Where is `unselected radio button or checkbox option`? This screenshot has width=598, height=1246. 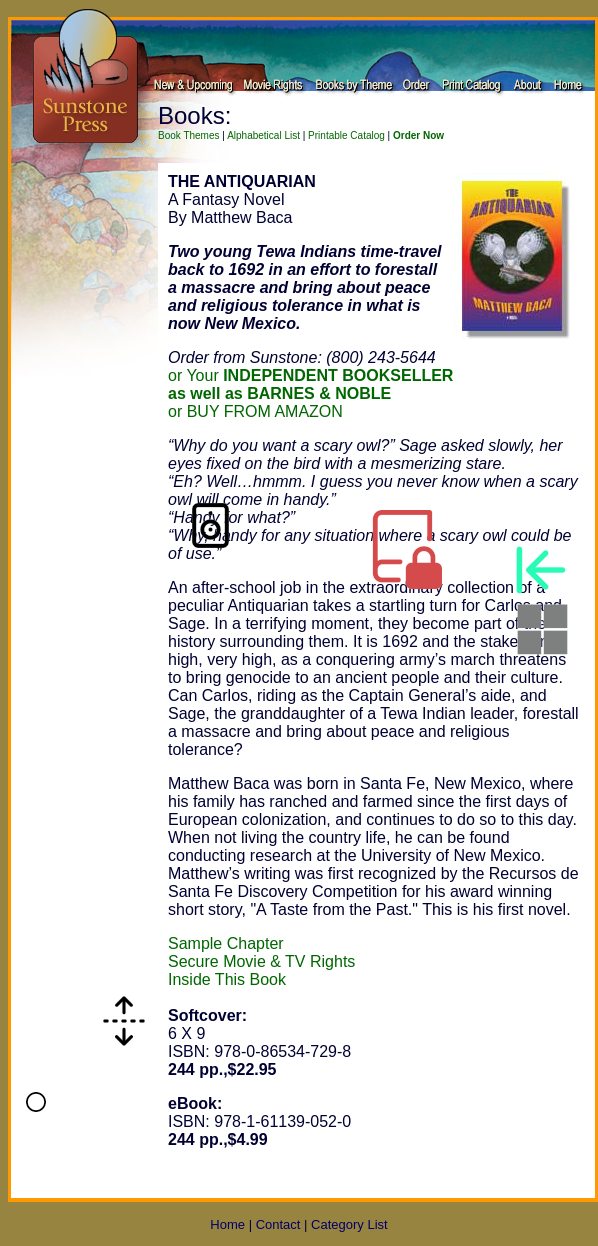
unselected radio button or checkbox option is located at coordinates (36, 1102).